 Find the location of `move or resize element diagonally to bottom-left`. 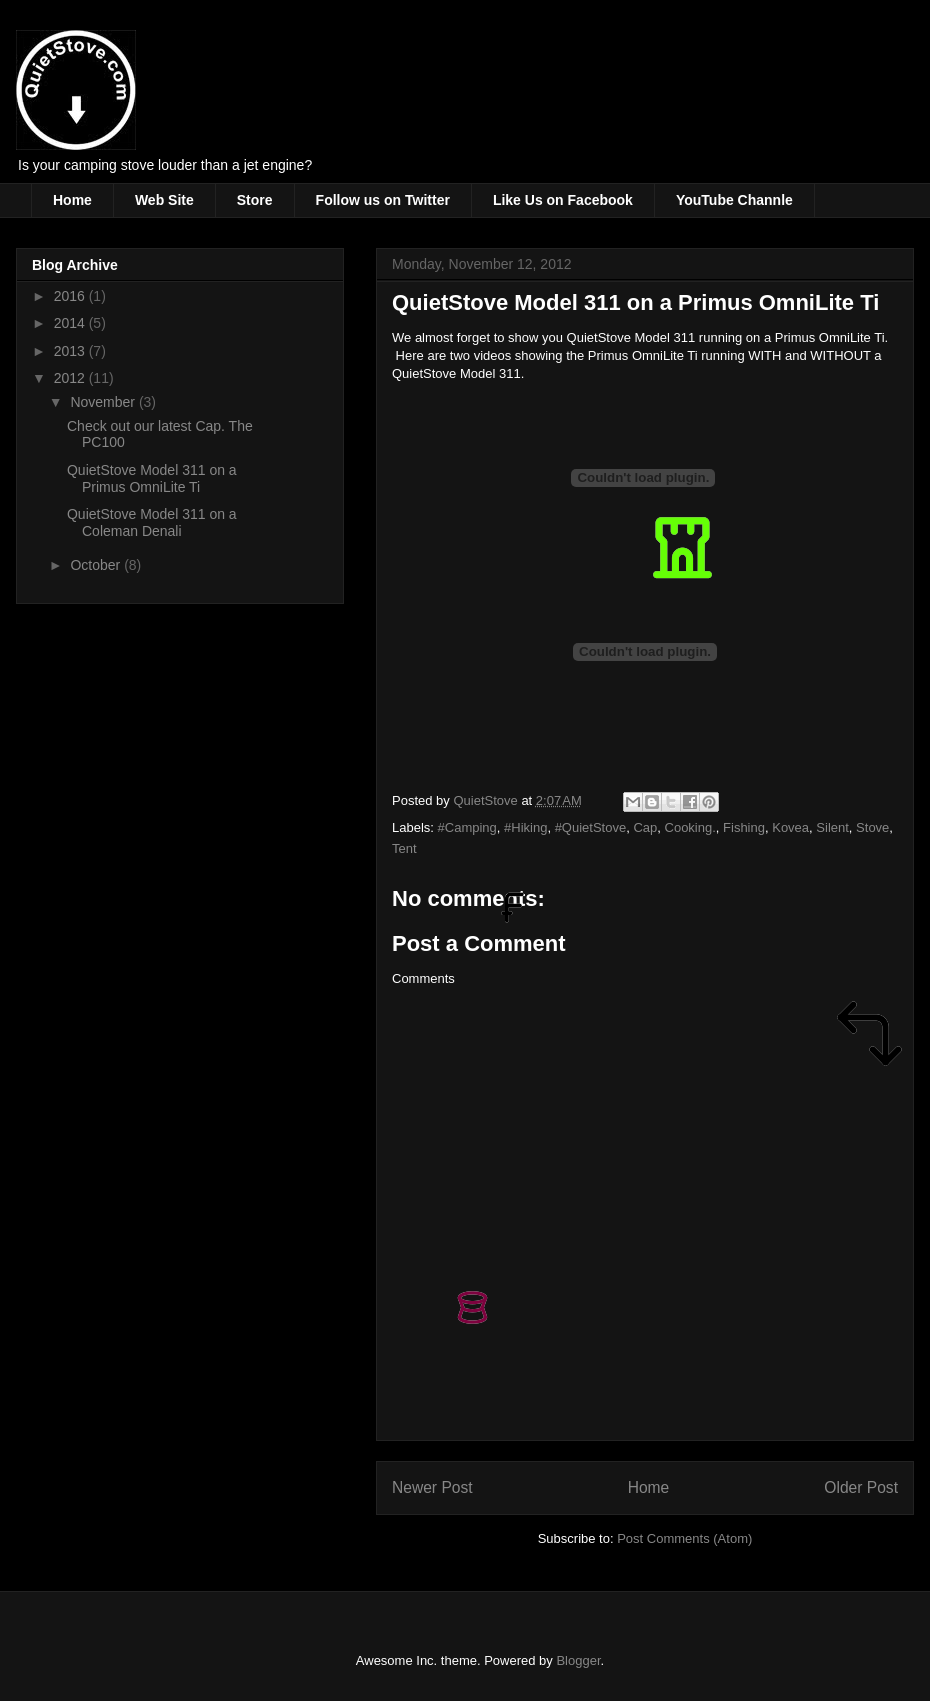

move or resize element diagonally to bottom-left is located at coordinates (869, 1033).